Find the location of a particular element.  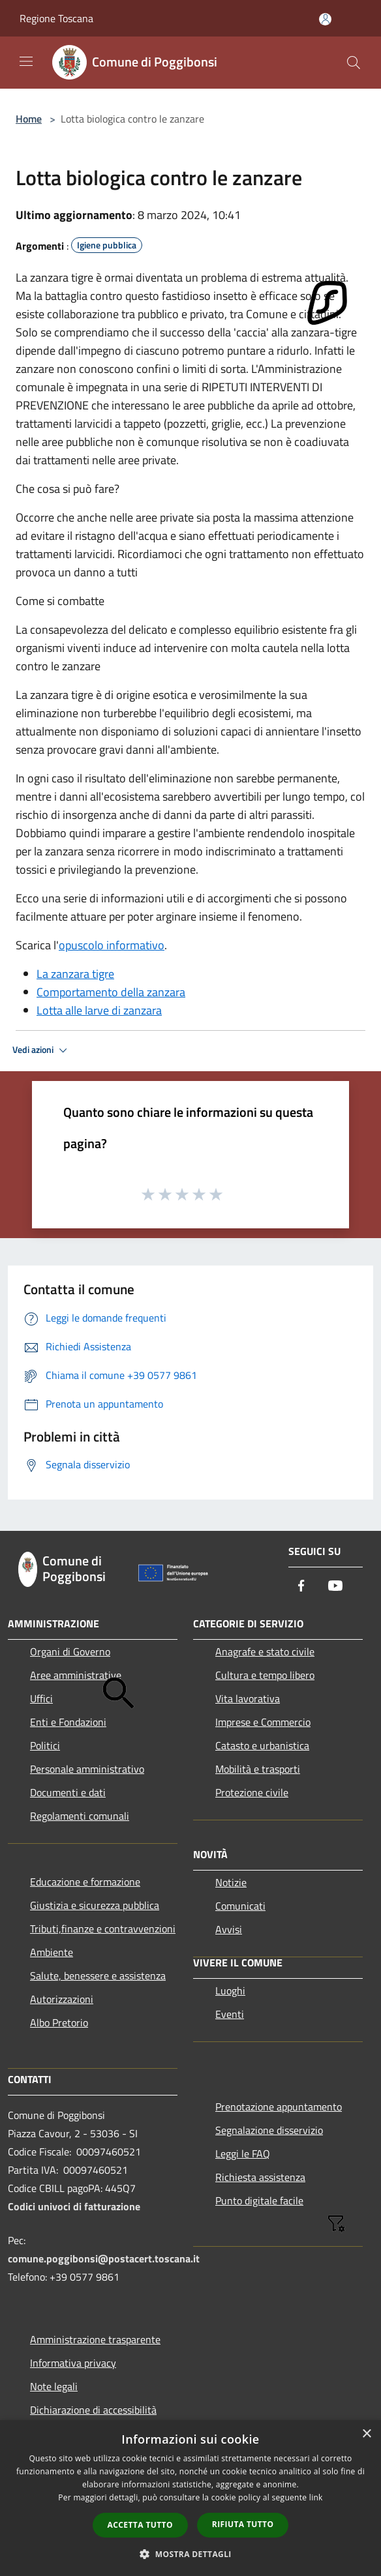

open surfshark vpn app is located at coordinates (327, 303).